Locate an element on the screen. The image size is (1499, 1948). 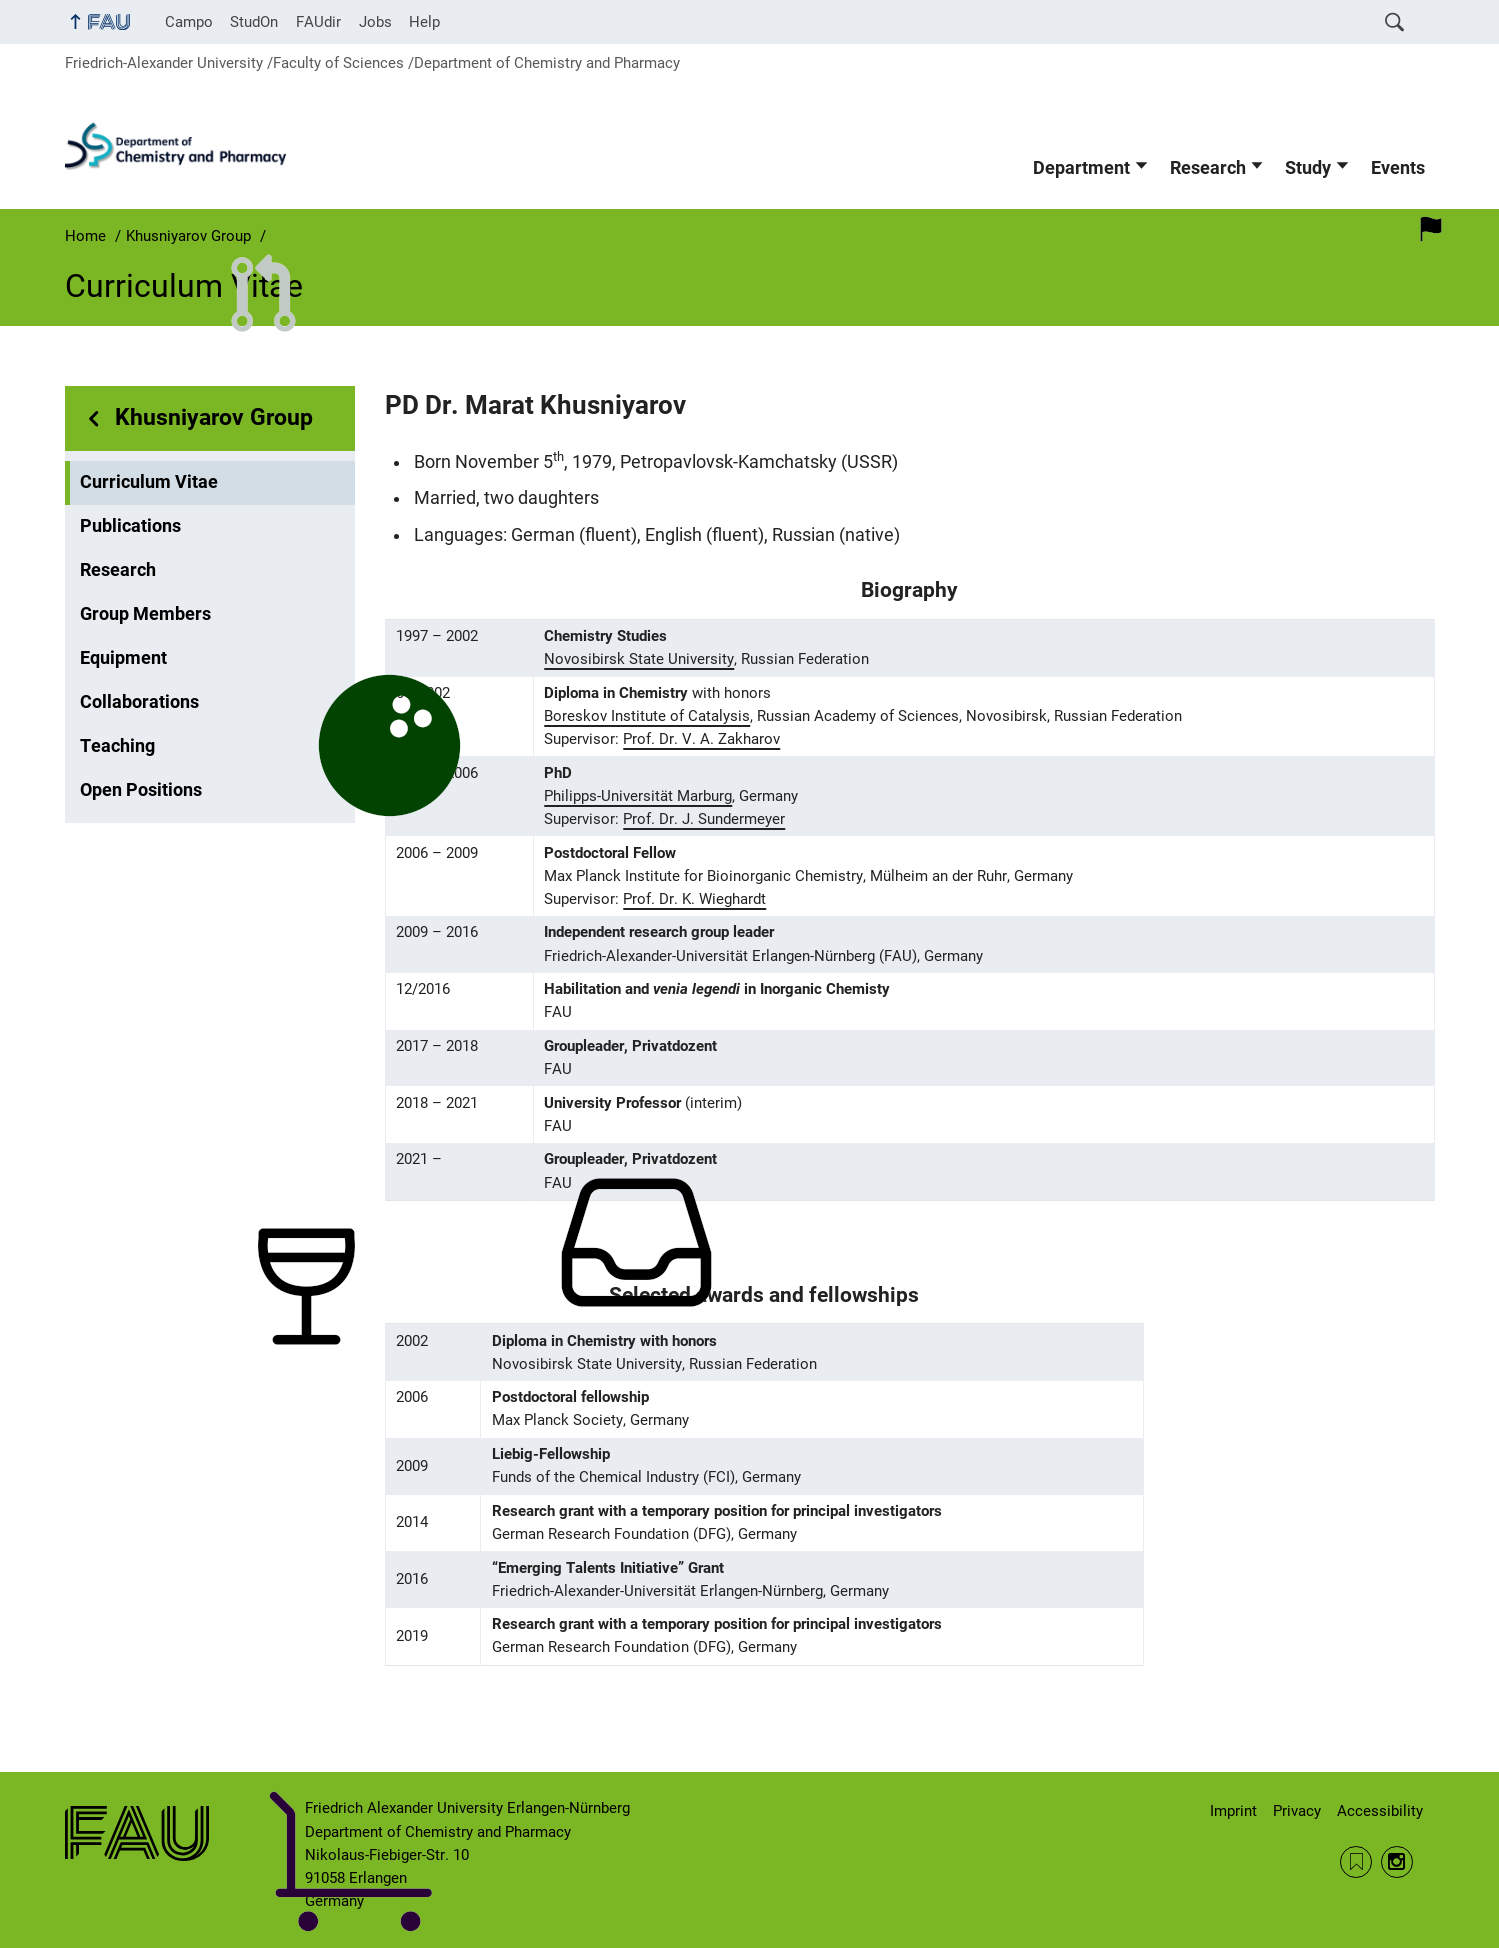
create a new pull request is located at coordinates (263, 294).